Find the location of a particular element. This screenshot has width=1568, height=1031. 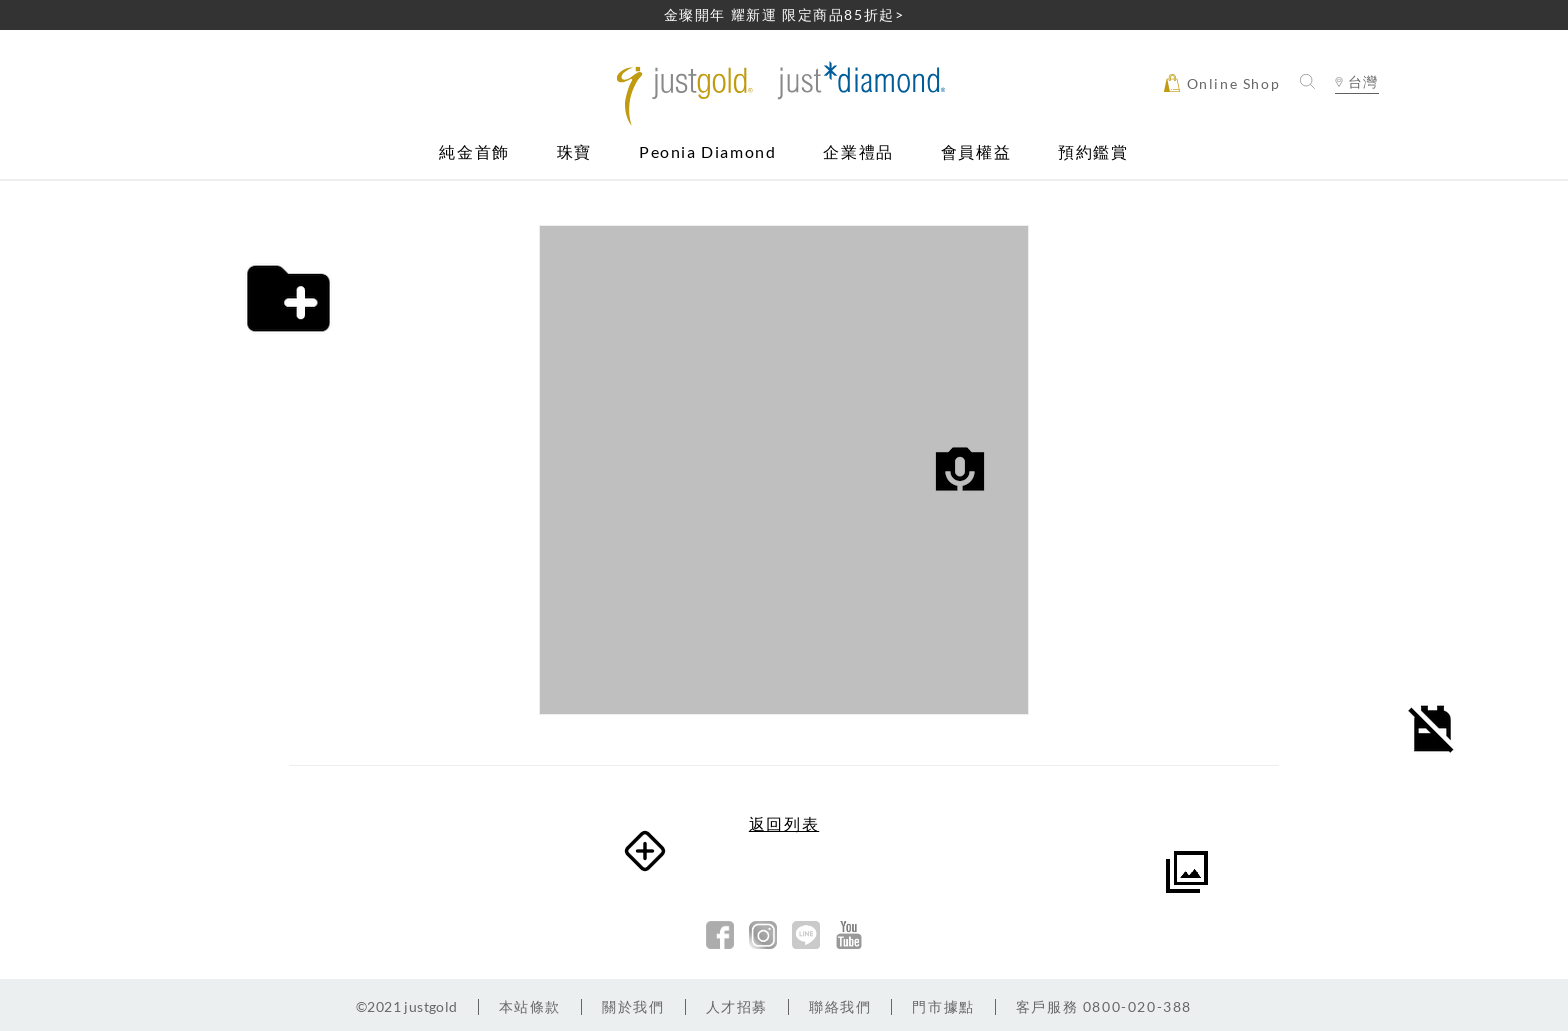

create a new folder is located at coordinates (288, 298).